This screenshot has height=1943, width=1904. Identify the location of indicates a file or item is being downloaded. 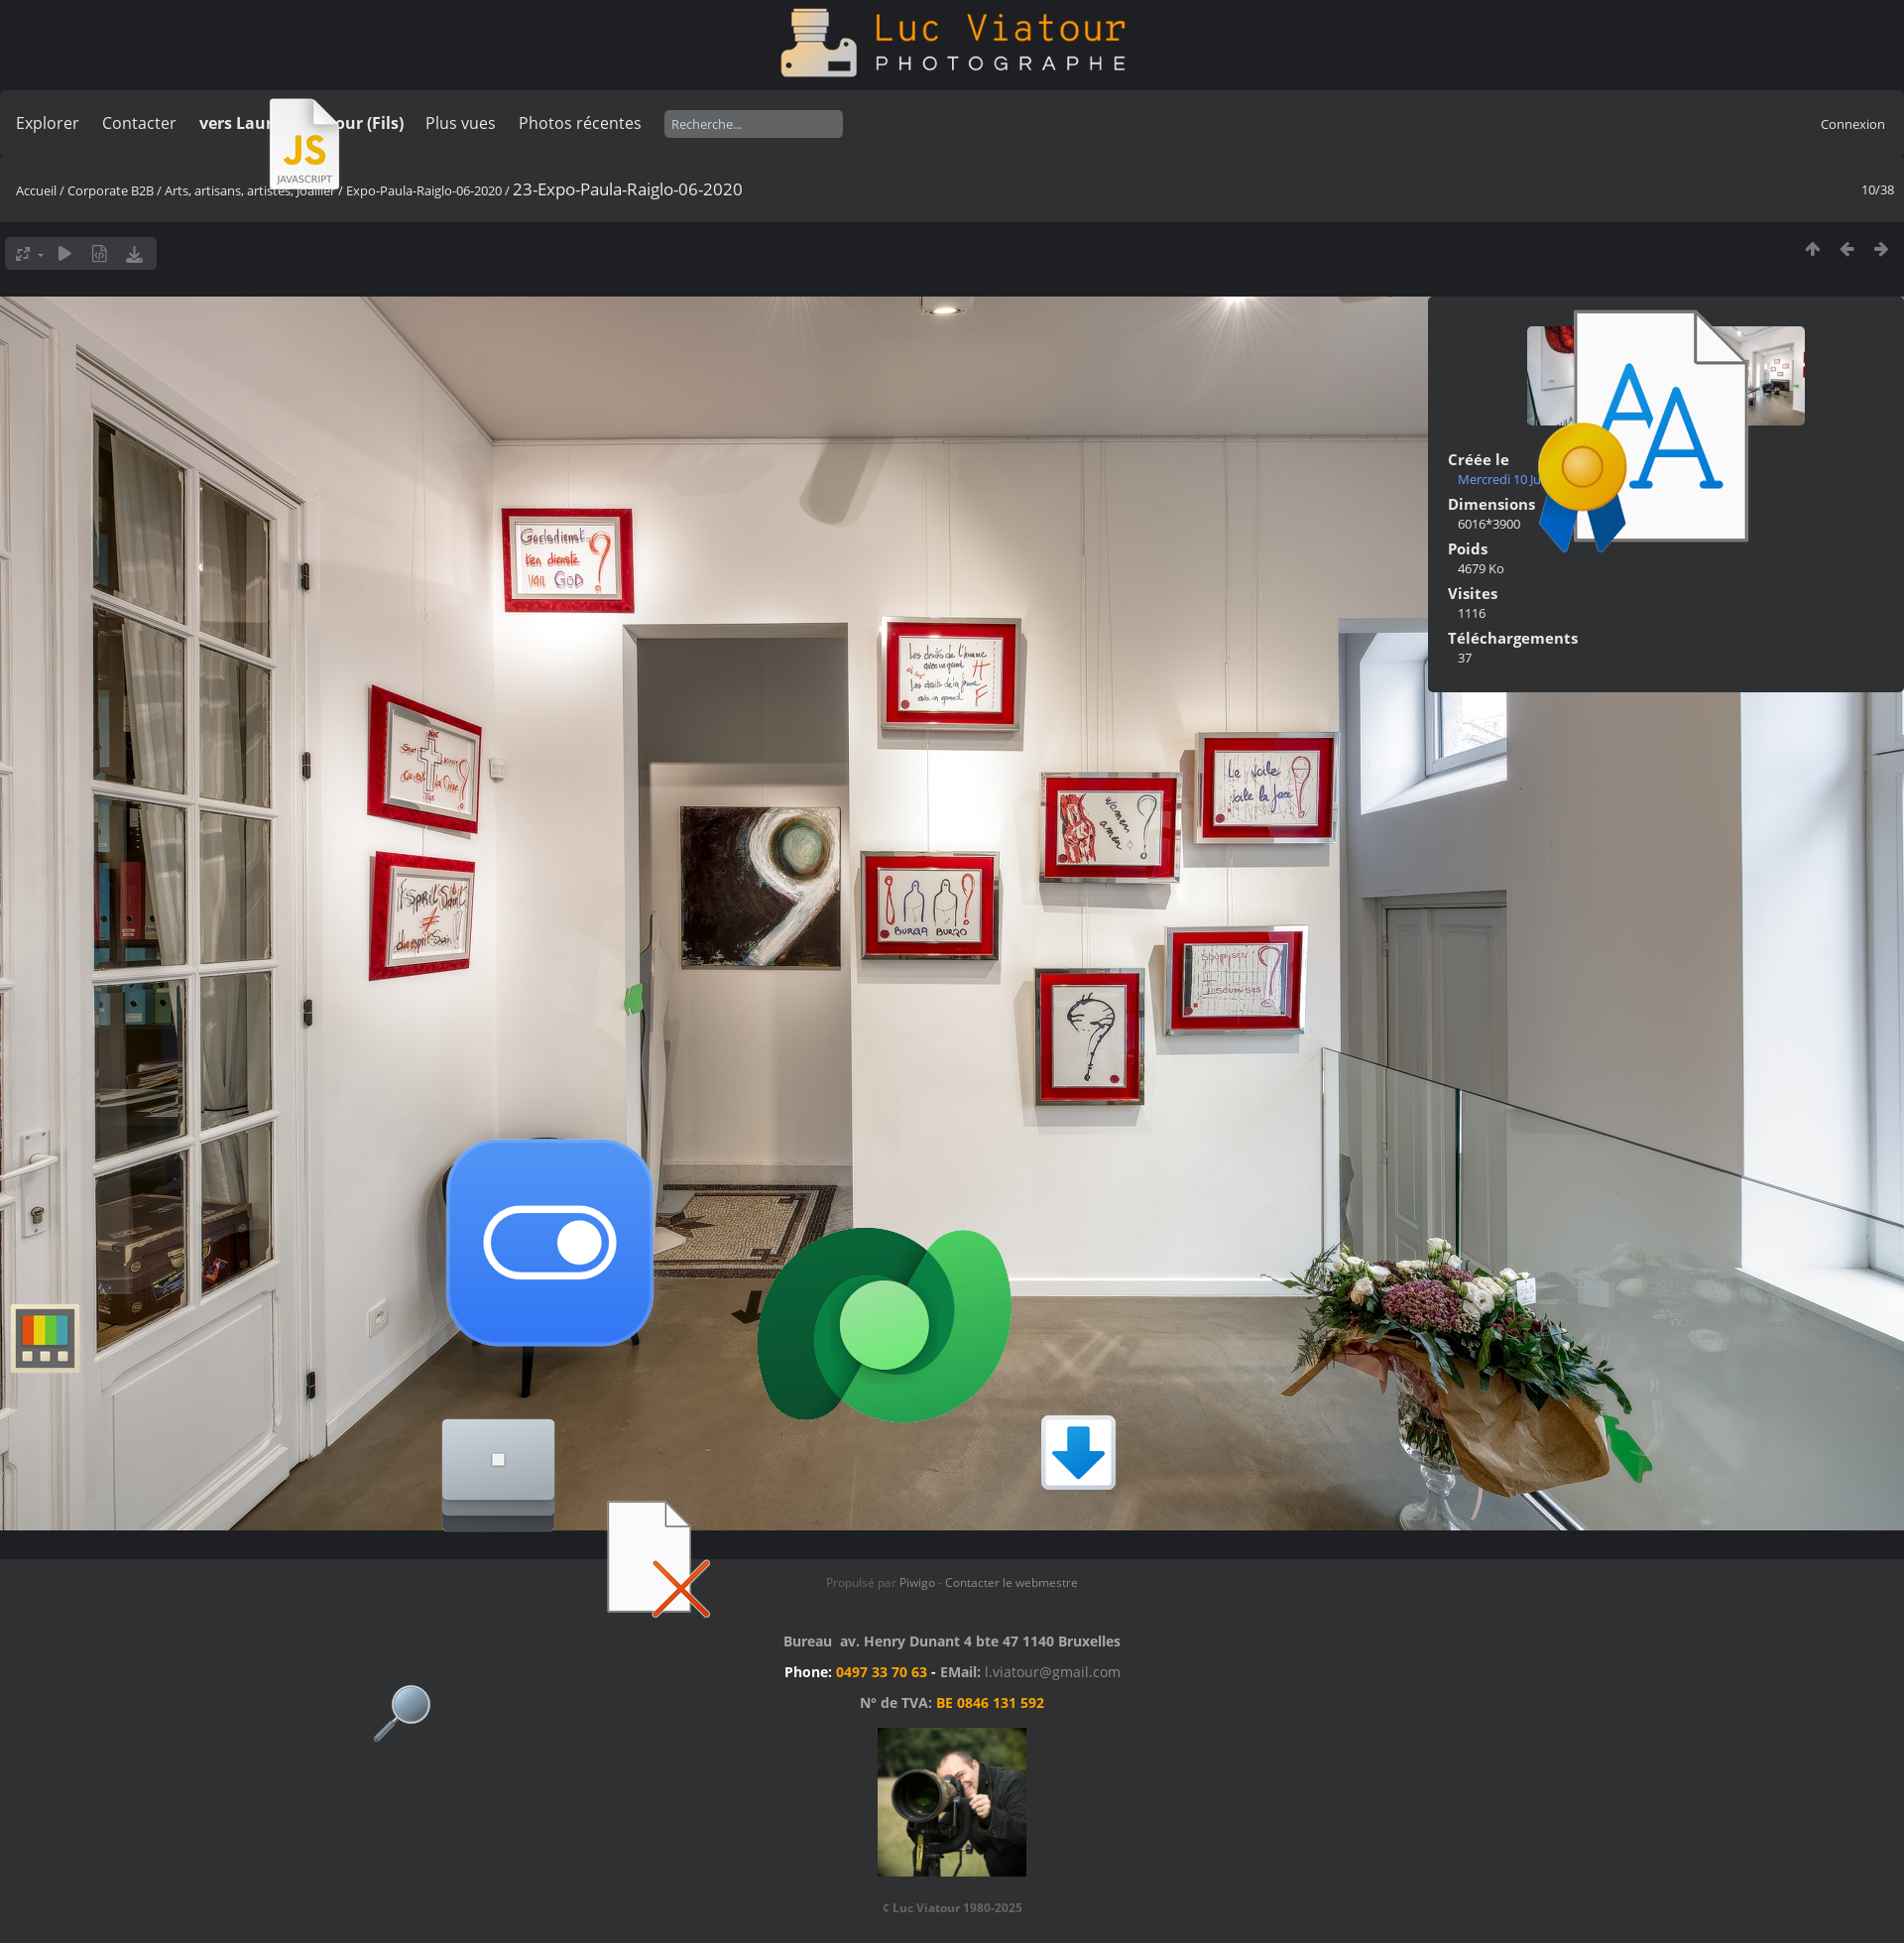
(1136, 1395).